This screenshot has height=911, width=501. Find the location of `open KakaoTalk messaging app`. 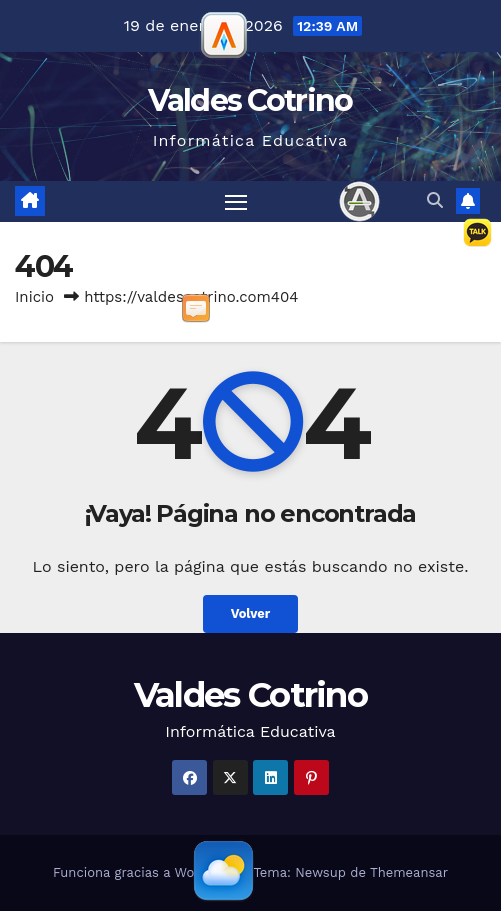

open KakaoTalk messaging app is located at coordinates (477, 232).